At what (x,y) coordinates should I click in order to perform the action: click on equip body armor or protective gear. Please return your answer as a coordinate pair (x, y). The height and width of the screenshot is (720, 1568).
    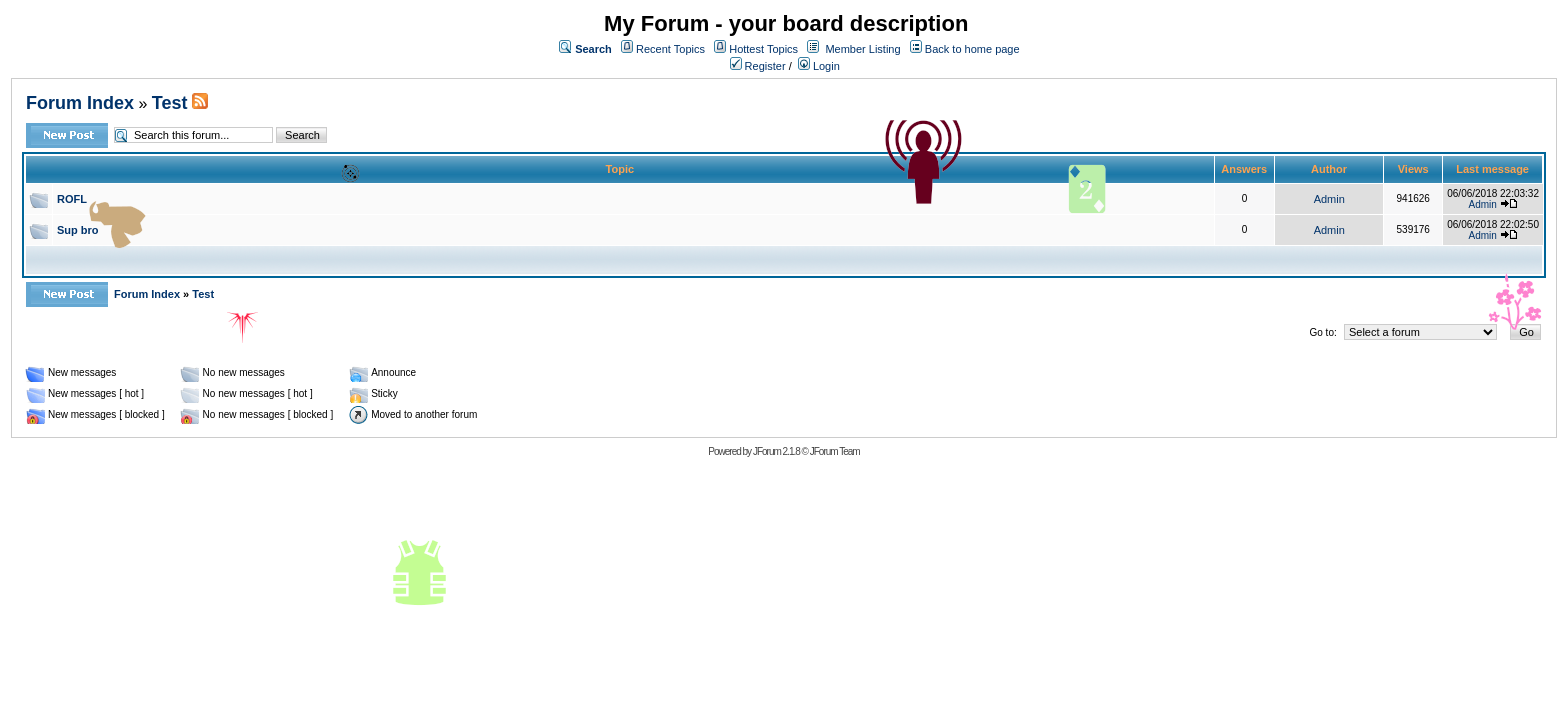
    Looking at the image, I should click on (419, 572).